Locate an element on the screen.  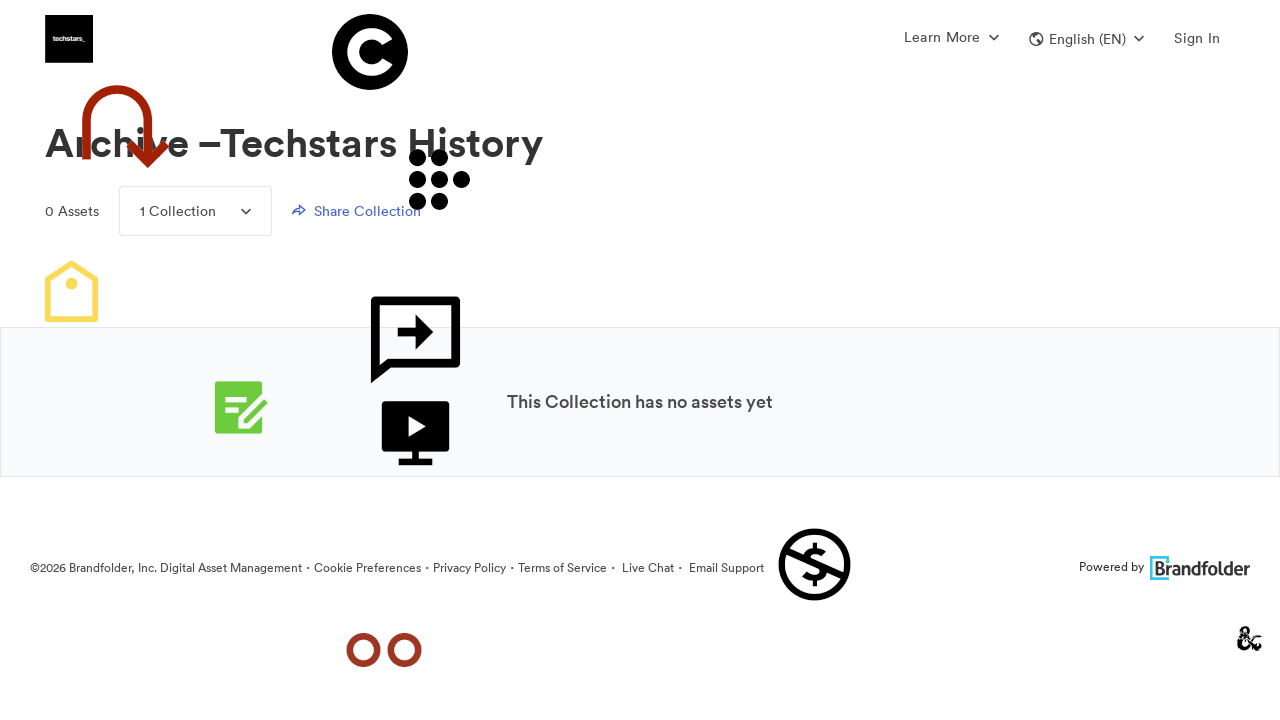
view product pricing or discounts is located at coordinates (71, 292).